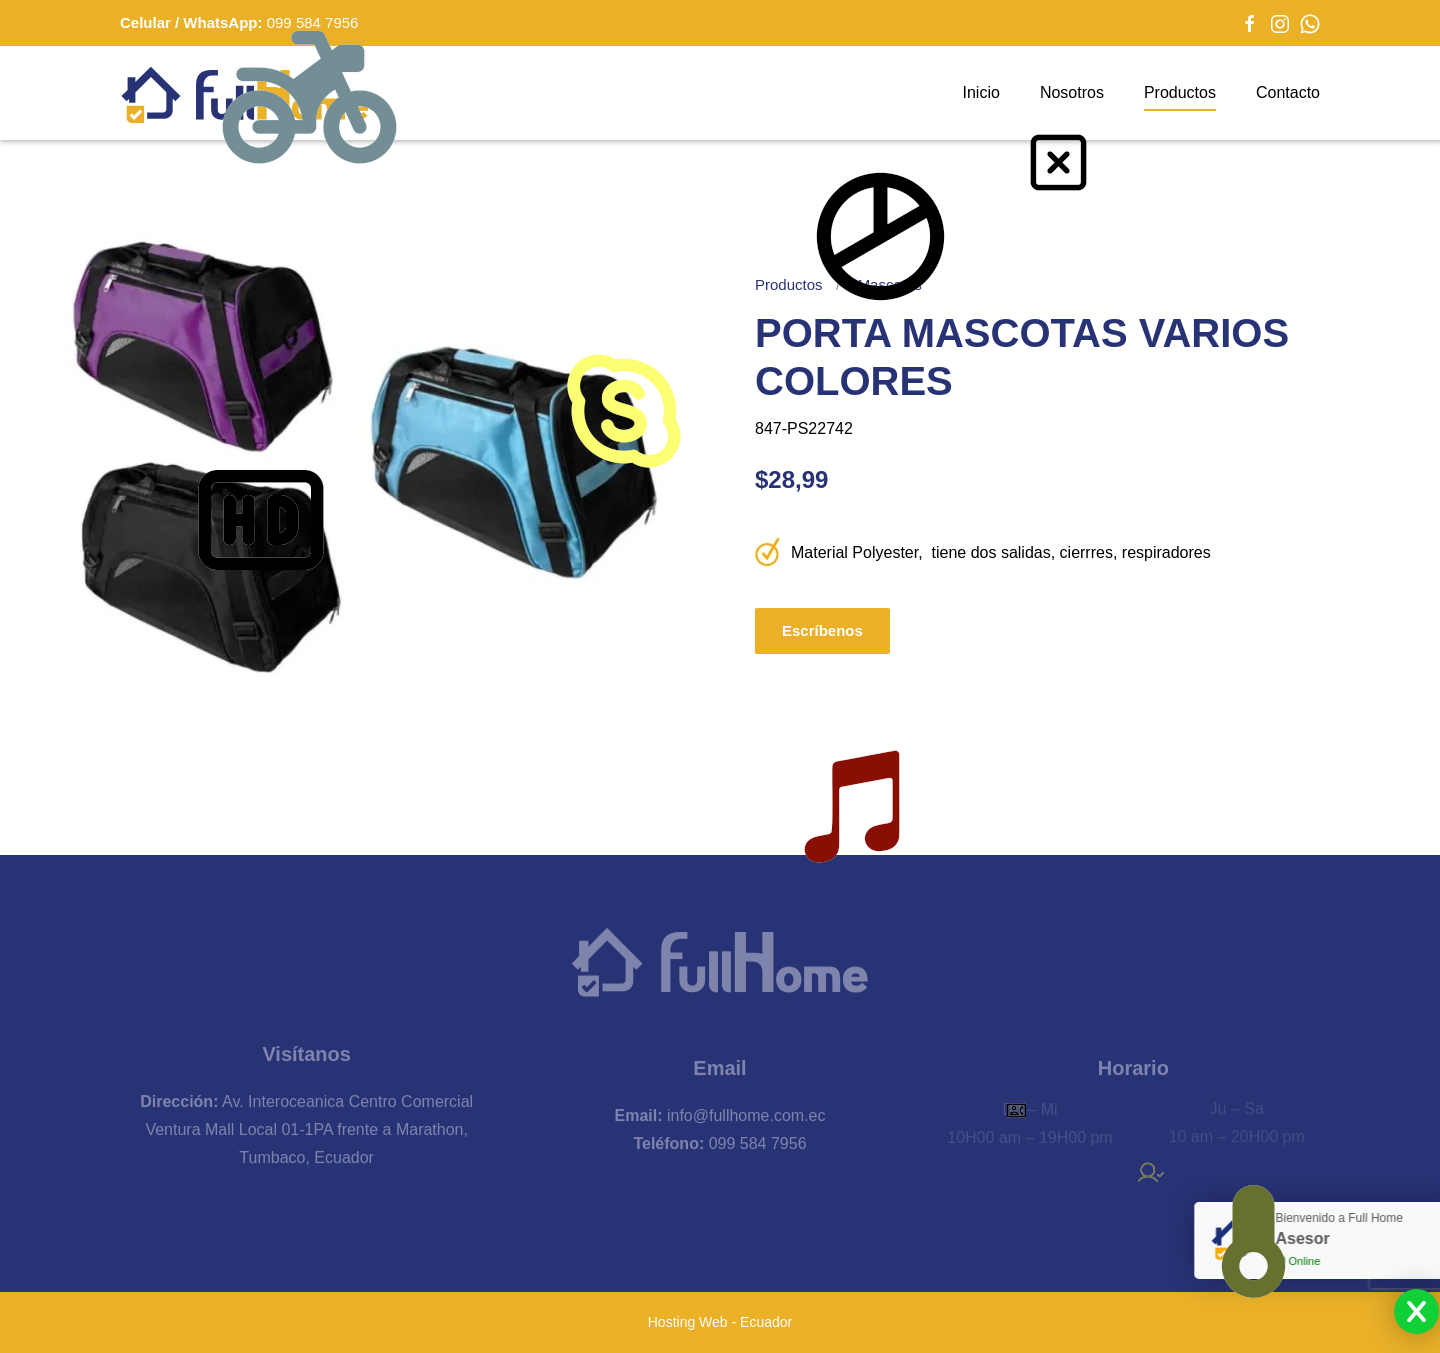 Image resolution: width=1440 pixels, height=1353 pixels. What do you see at coordinates (1253, 1241) in the screenshot?
I see `indicates freezing or lowest temperature setting` at bounding box center [1253, 1241].